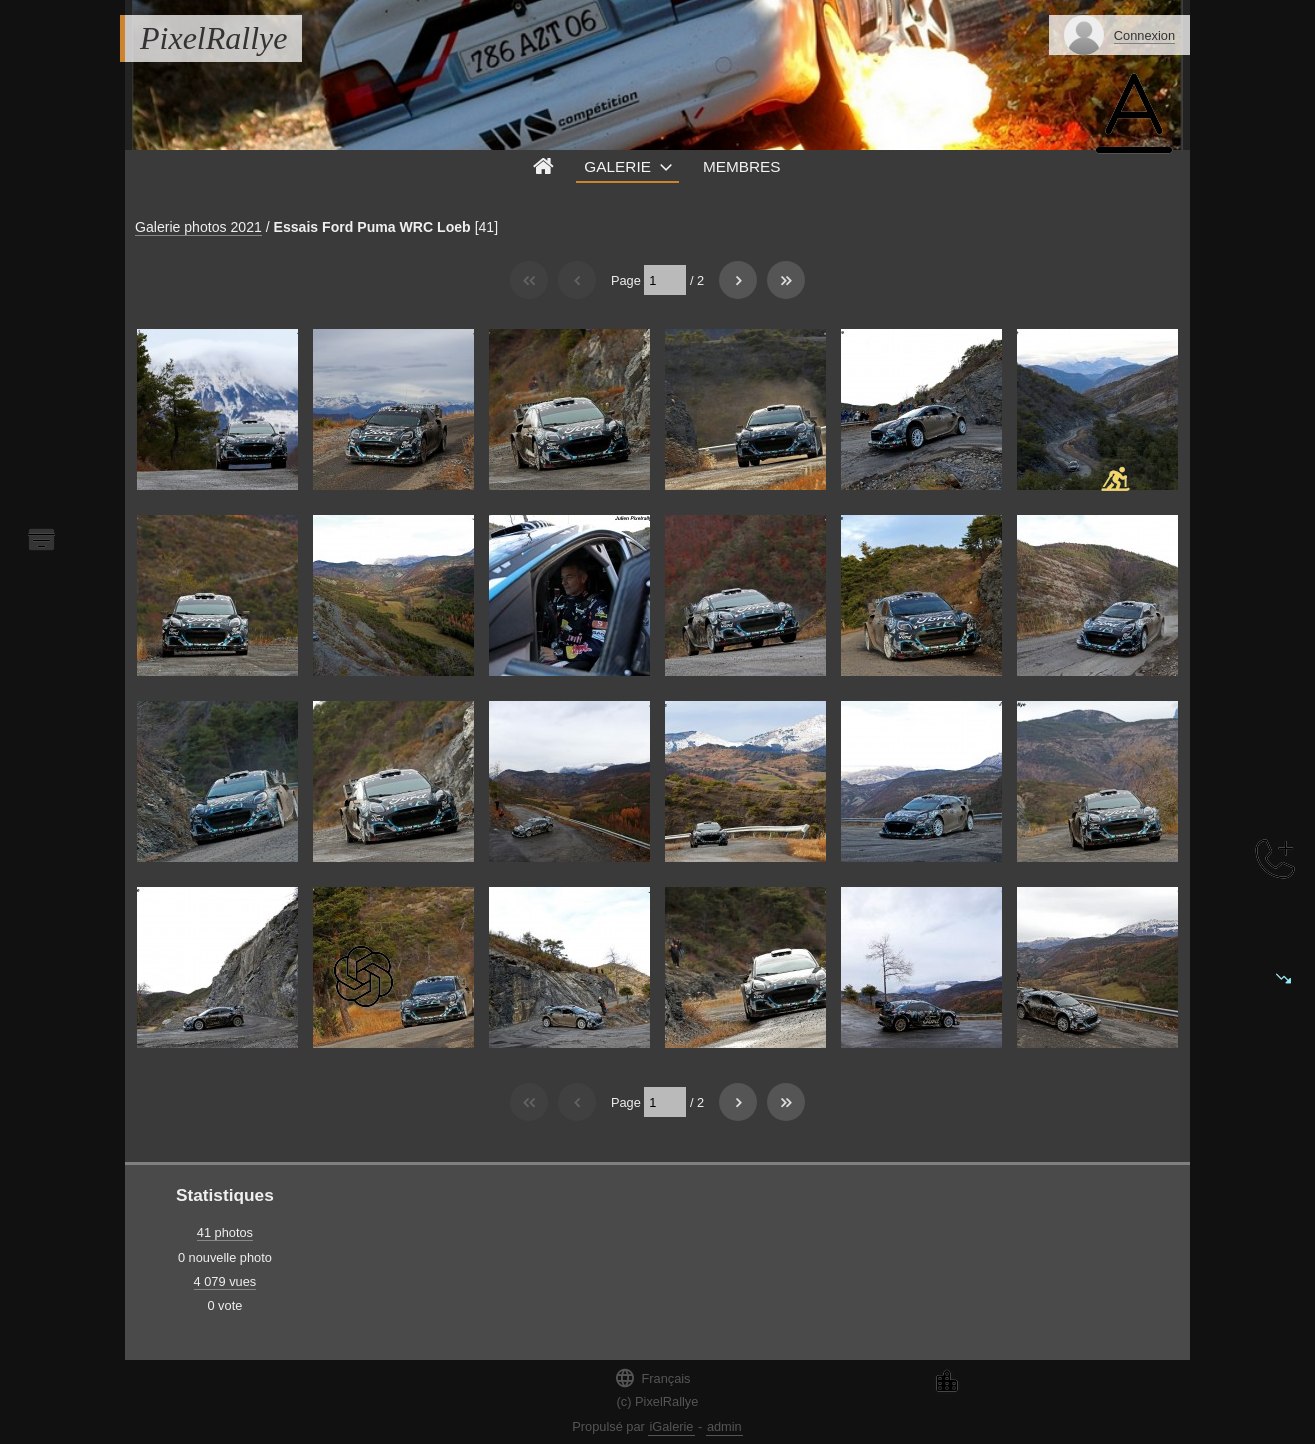  I want to click on access OpenAI services or ChatGPT, so click(363, 976).